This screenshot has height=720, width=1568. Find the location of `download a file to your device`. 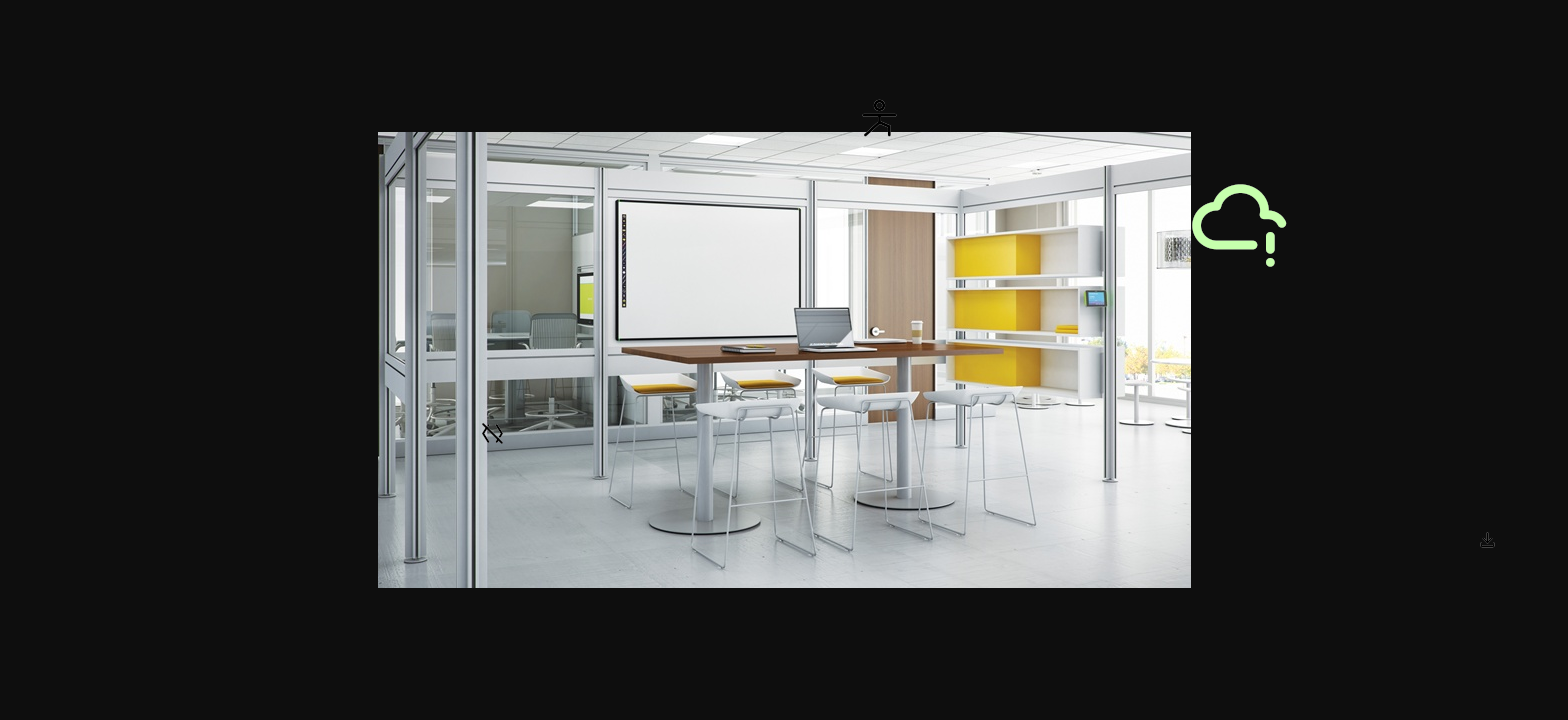

download a file to your device is located at coordinates (1487, 539).